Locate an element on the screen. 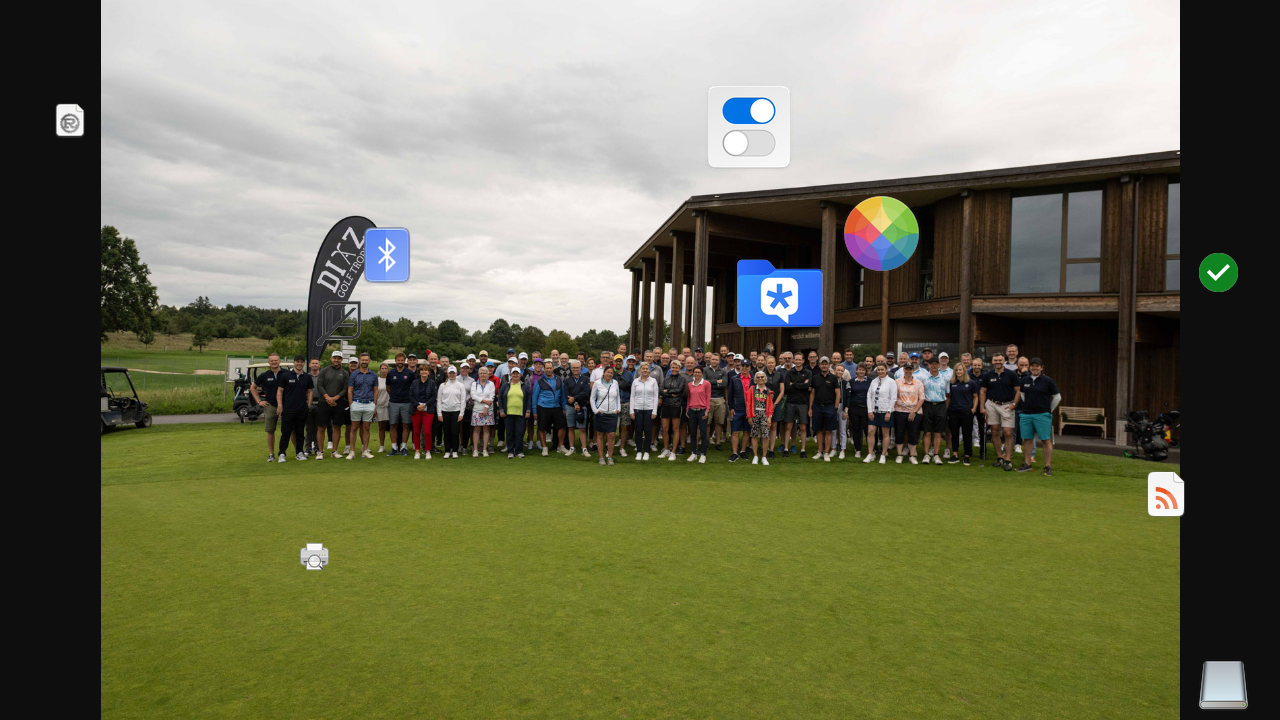  open Tim messaging app folder is located at coordinates (779, 295).